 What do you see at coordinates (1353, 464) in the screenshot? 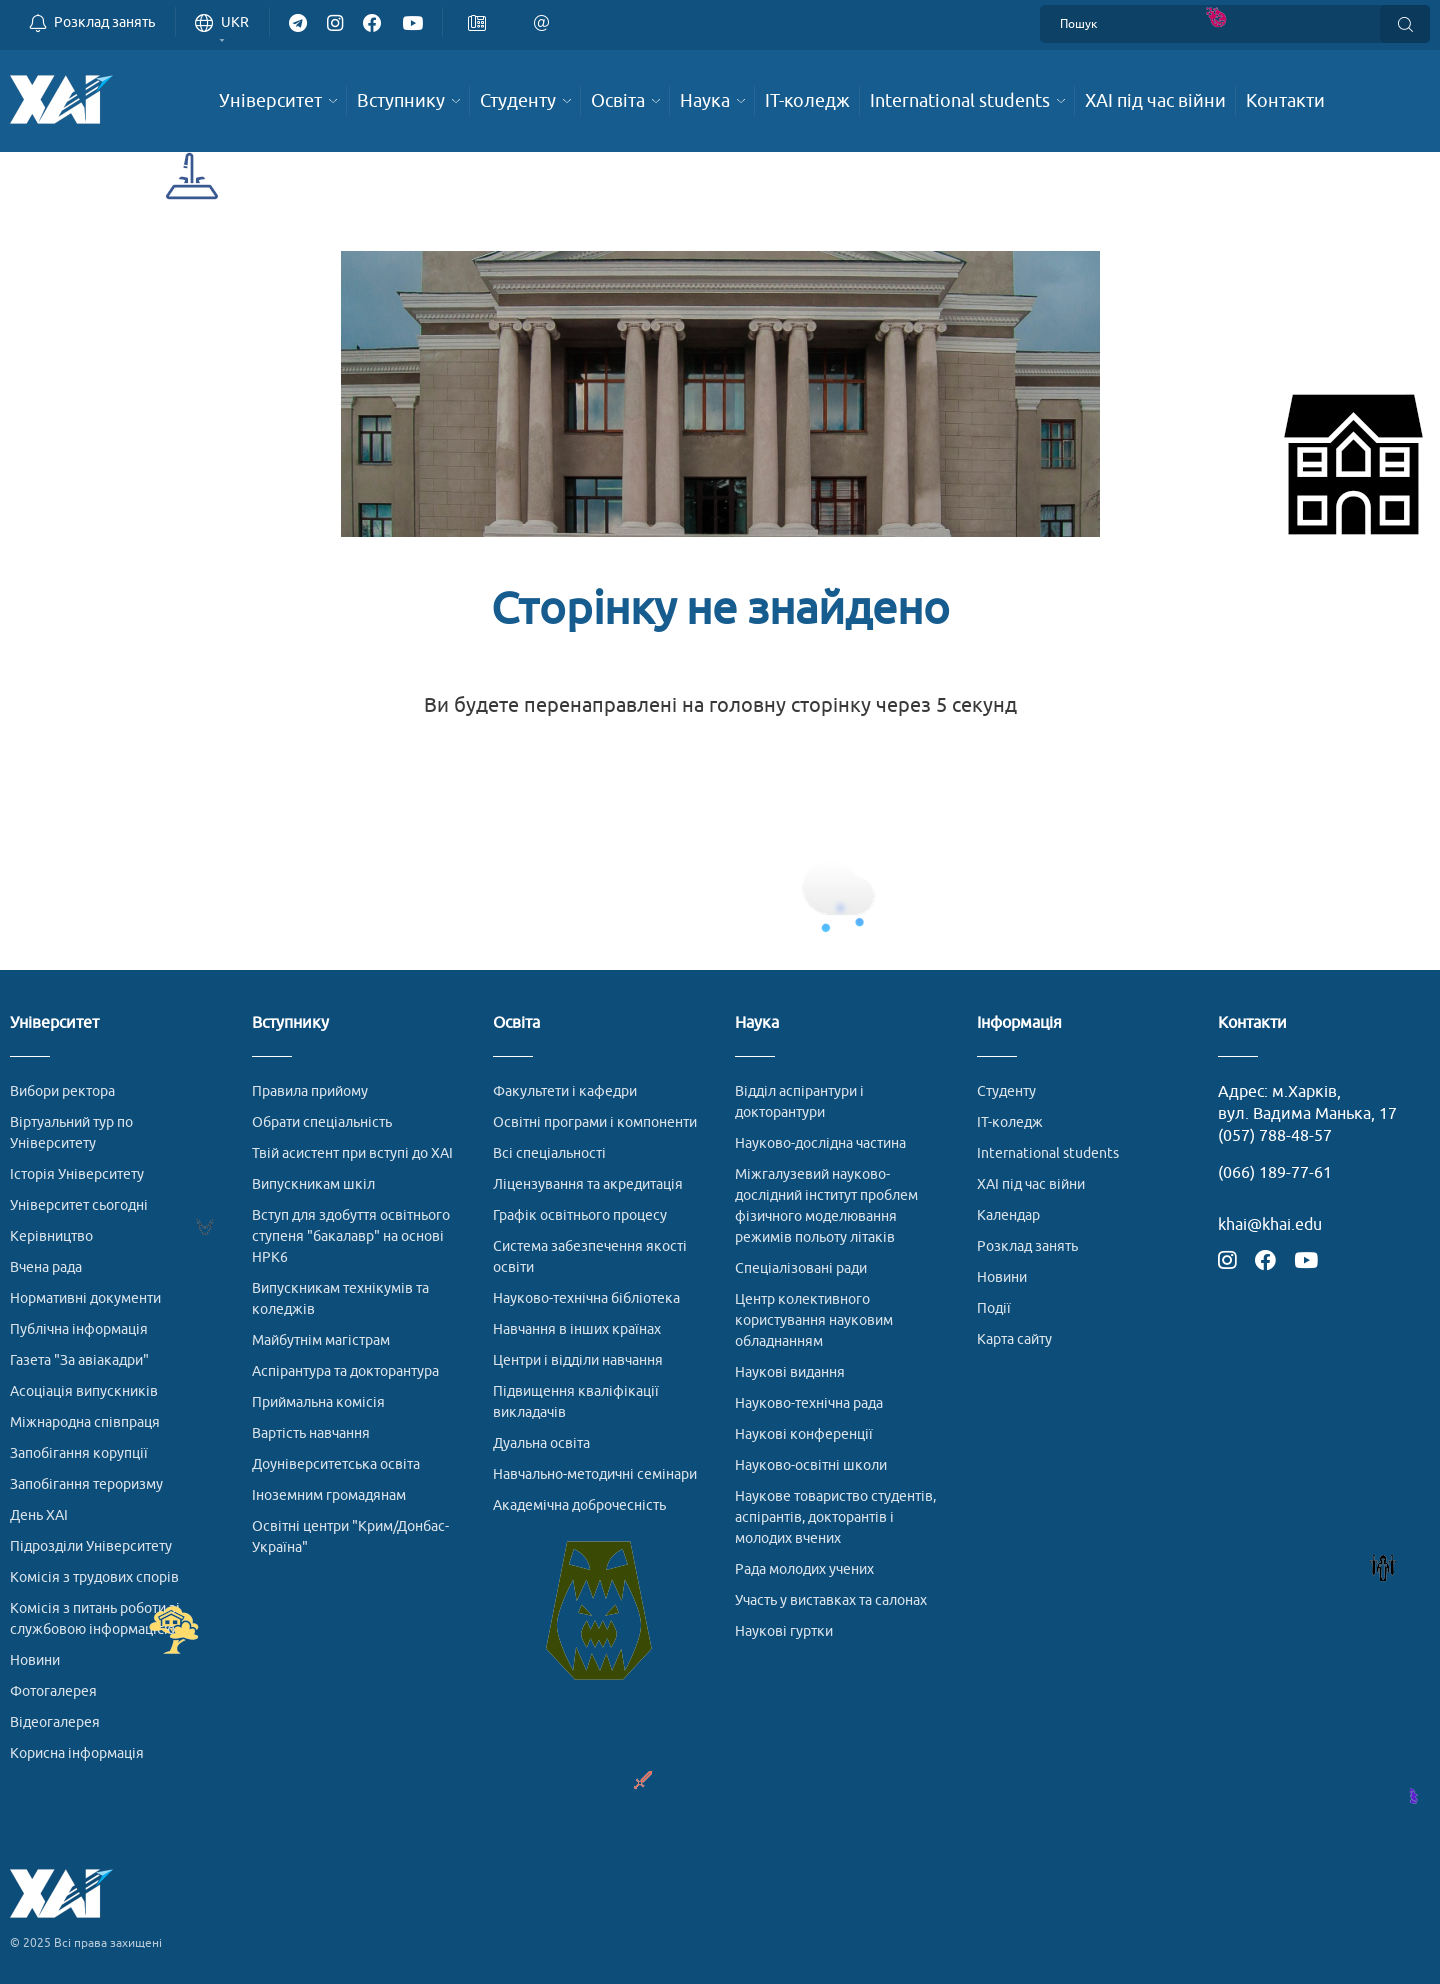
I see `navigate to home screen` at bounding box center [1353, 464].